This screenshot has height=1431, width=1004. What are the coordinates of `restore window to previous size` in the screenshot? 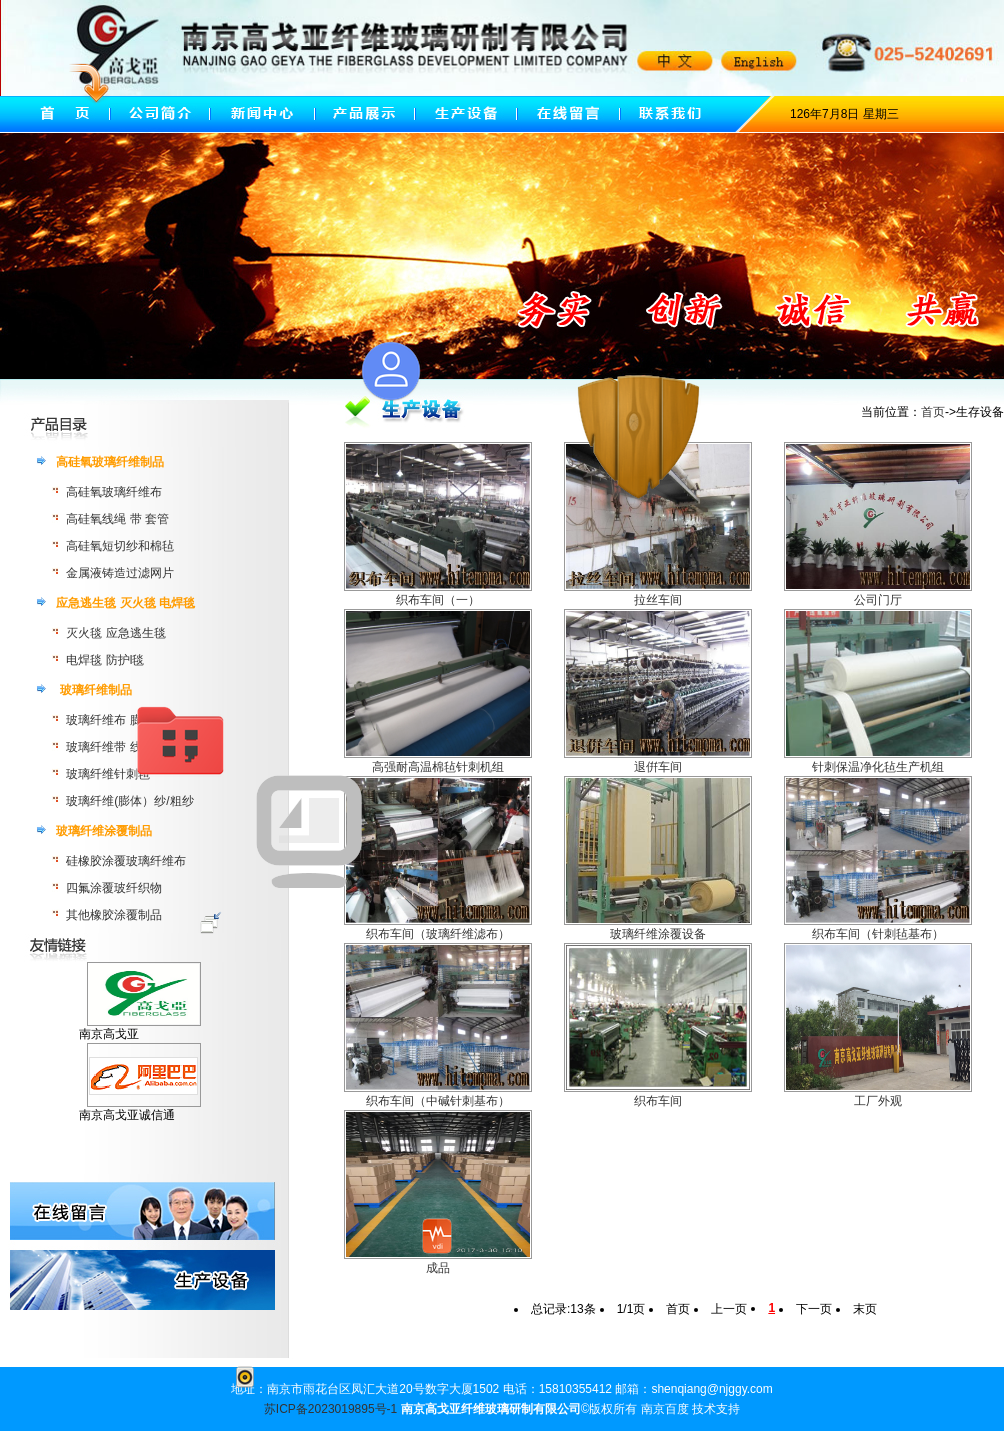 It's located at (210, 922).